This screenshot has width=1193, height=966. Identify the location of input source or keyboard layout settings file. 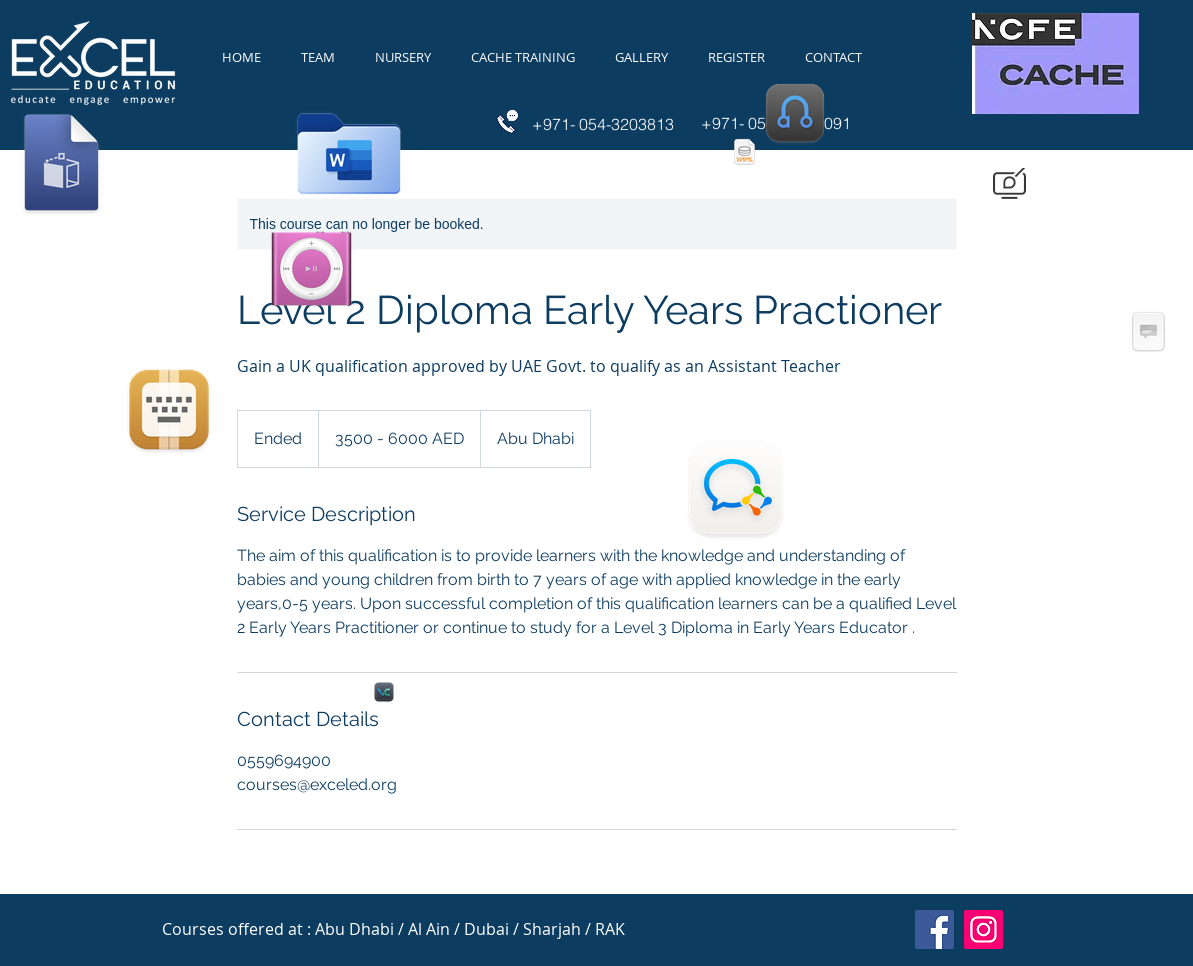
(169, 411).